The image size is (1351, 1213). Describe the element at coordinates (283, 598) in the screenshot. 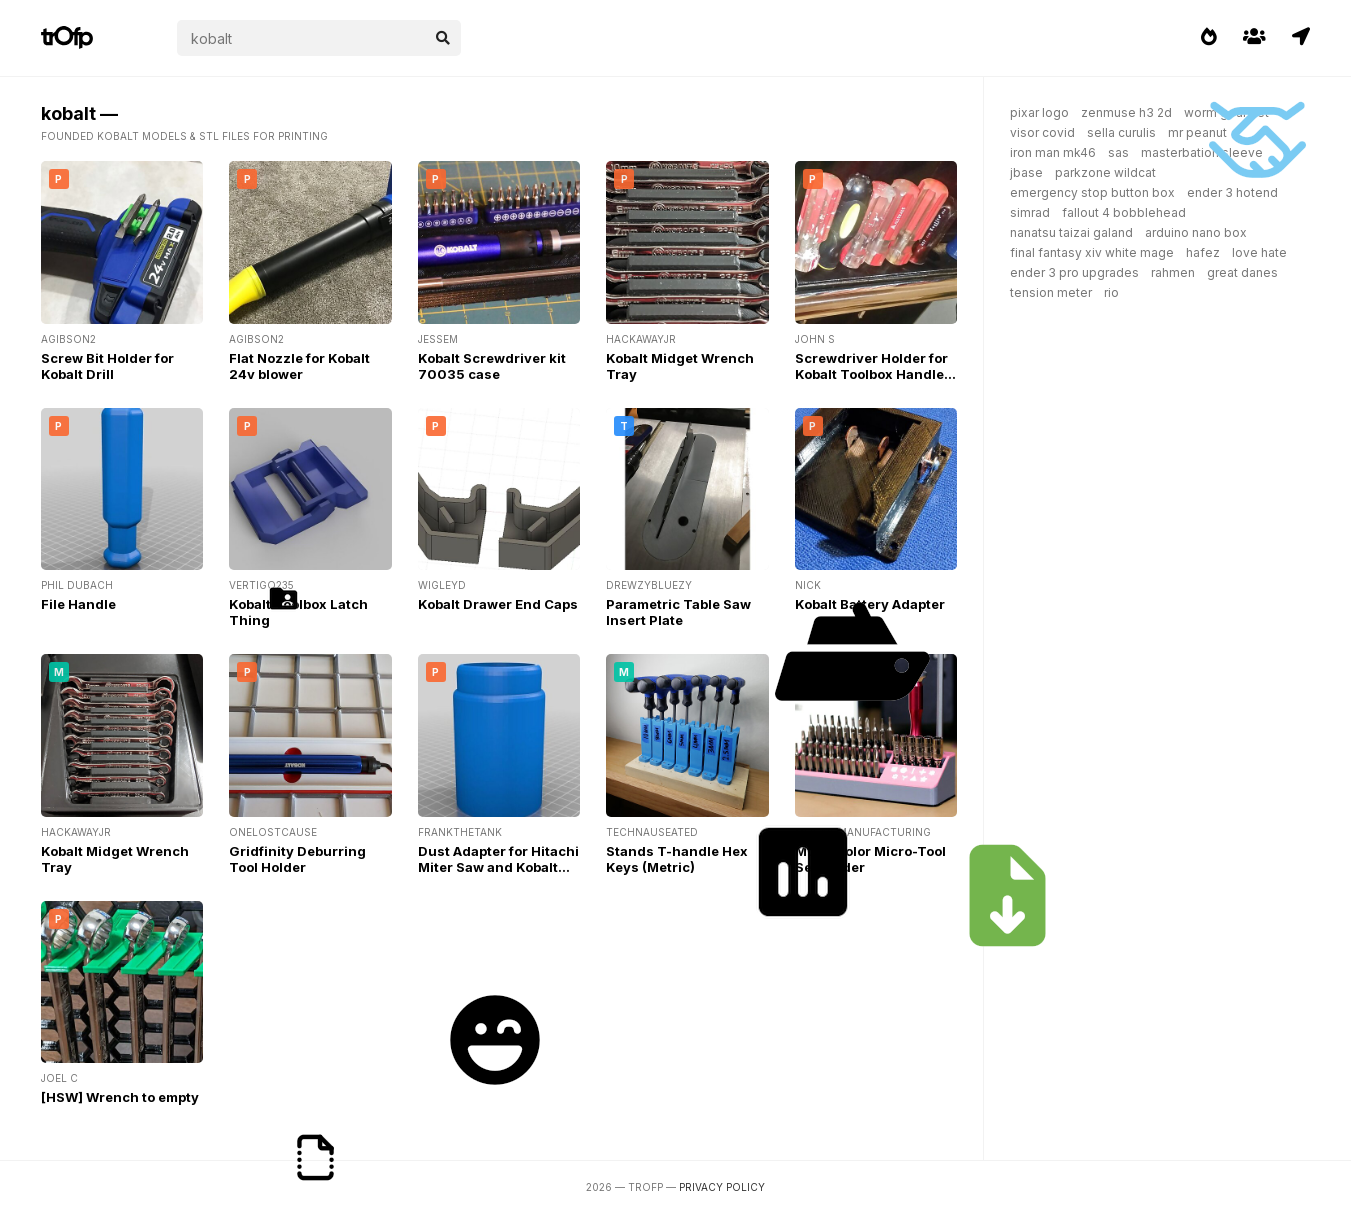

I see `open a shared folder` at that location.